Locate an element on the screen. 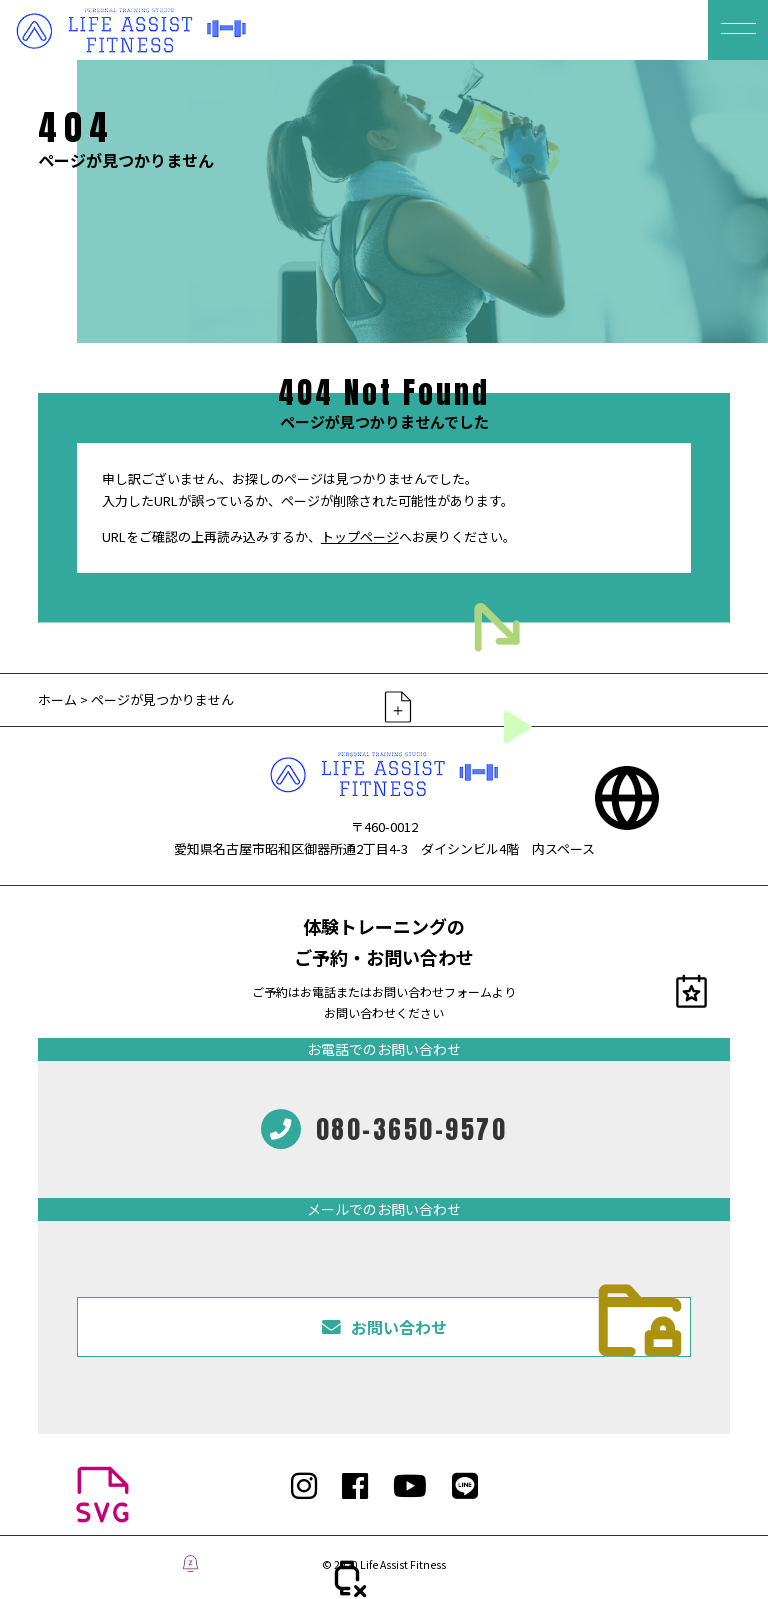 This screenshot has width=768, height=1599. view favorite or starred events is located at coordinates (691, 992).